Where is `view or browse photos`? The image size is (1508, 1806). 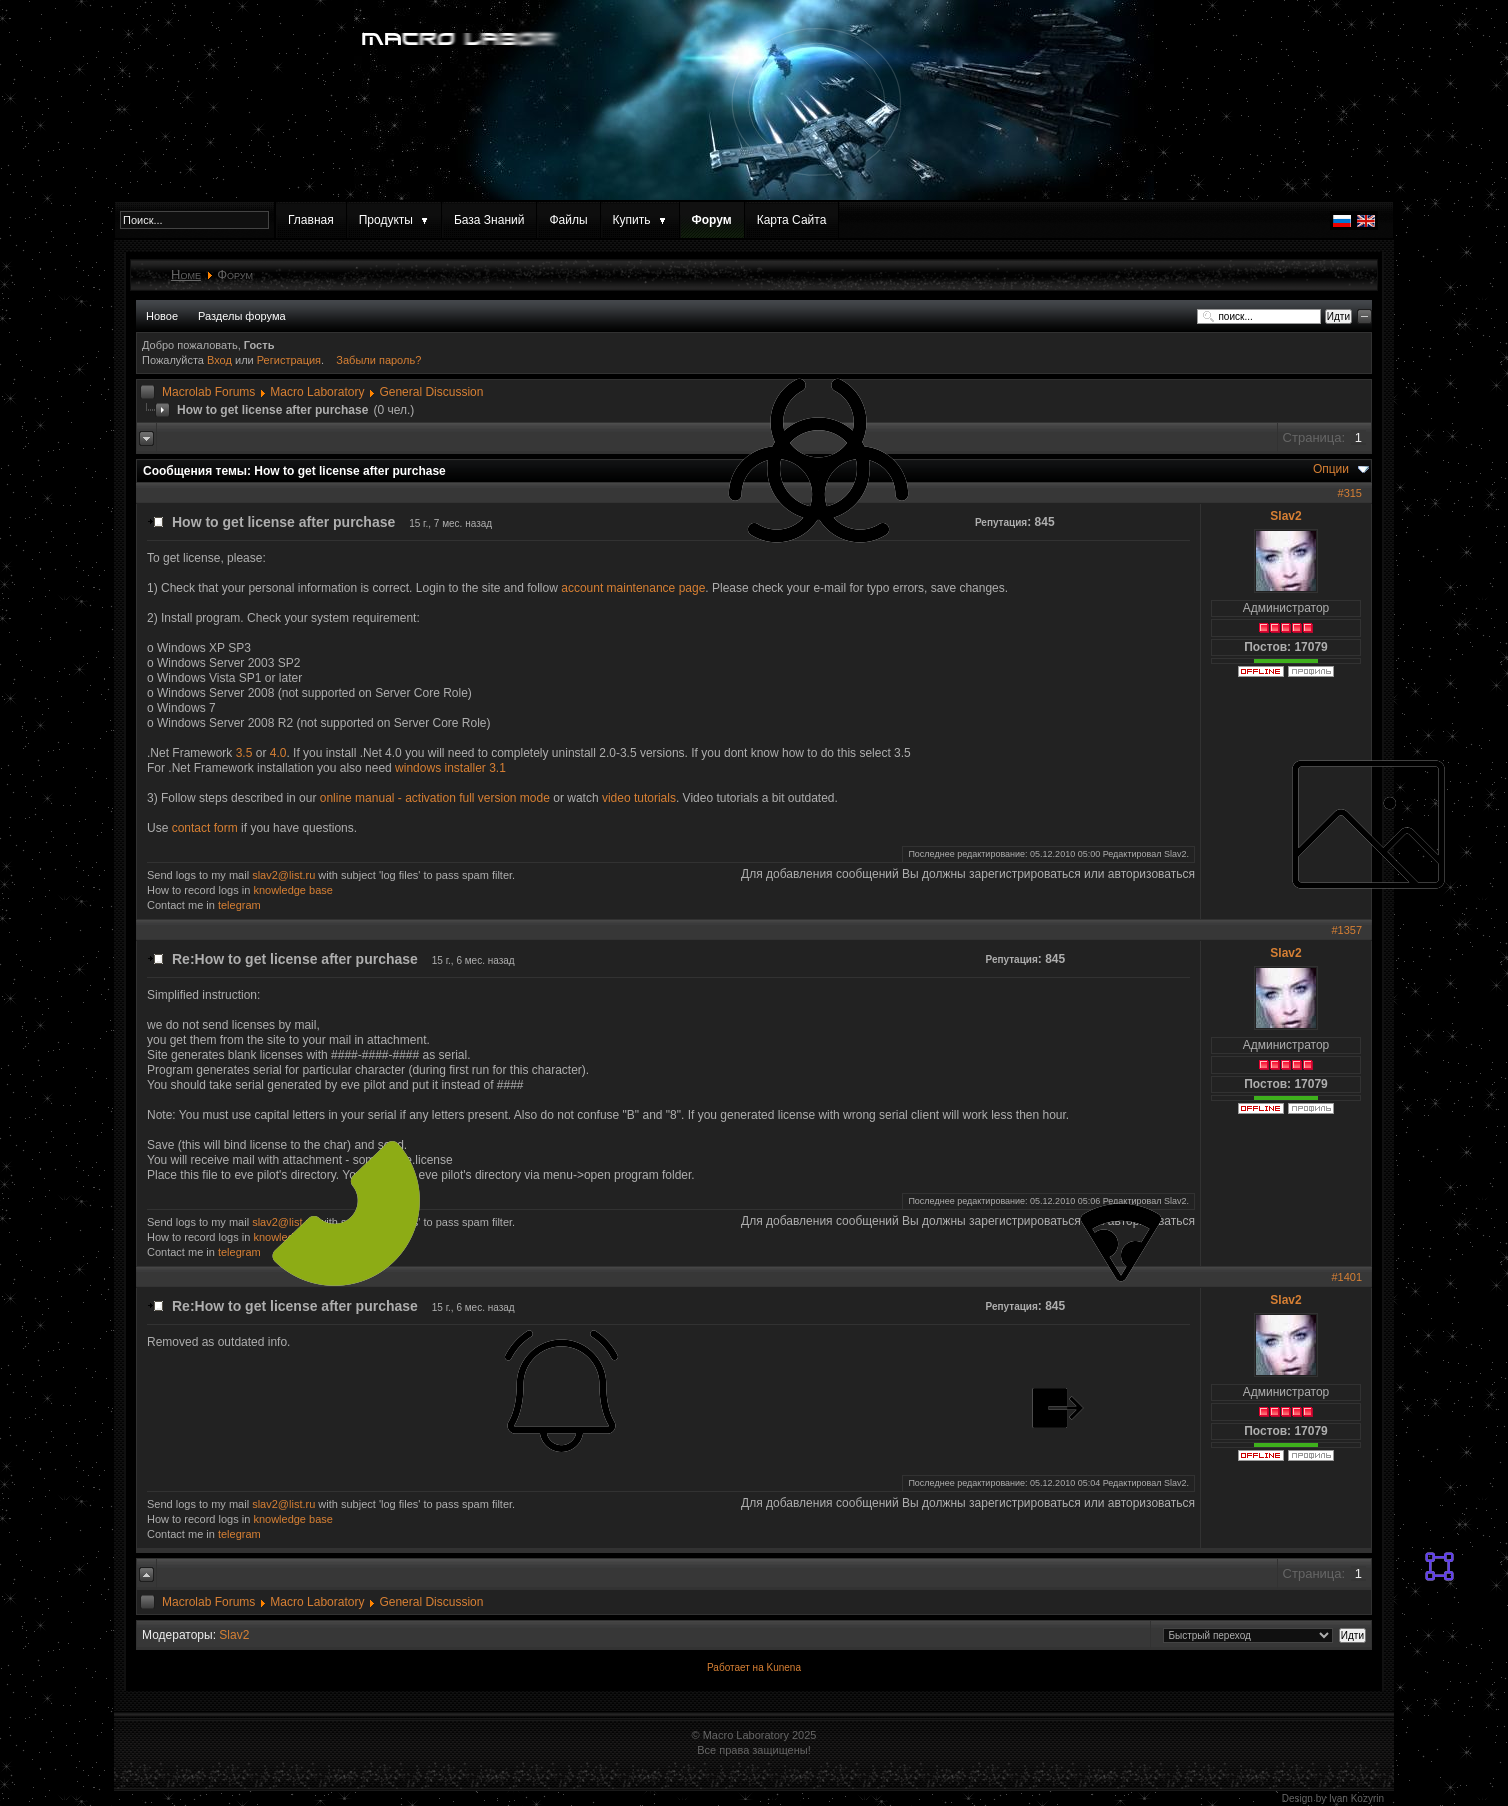
view or browse photos is located at coordinates (1368, 824).